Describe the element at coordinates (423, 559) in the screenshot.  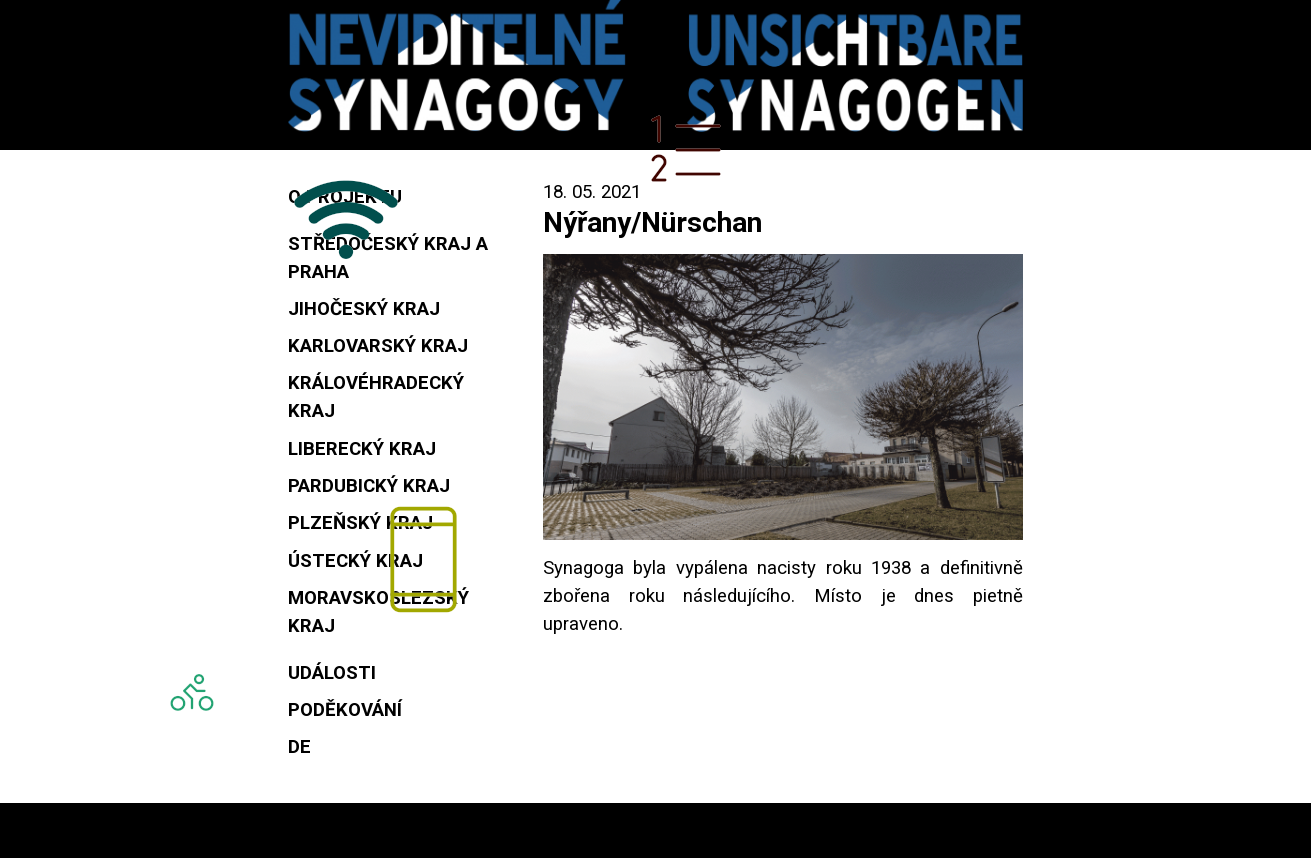
I see `access mobile device settings` at that location.